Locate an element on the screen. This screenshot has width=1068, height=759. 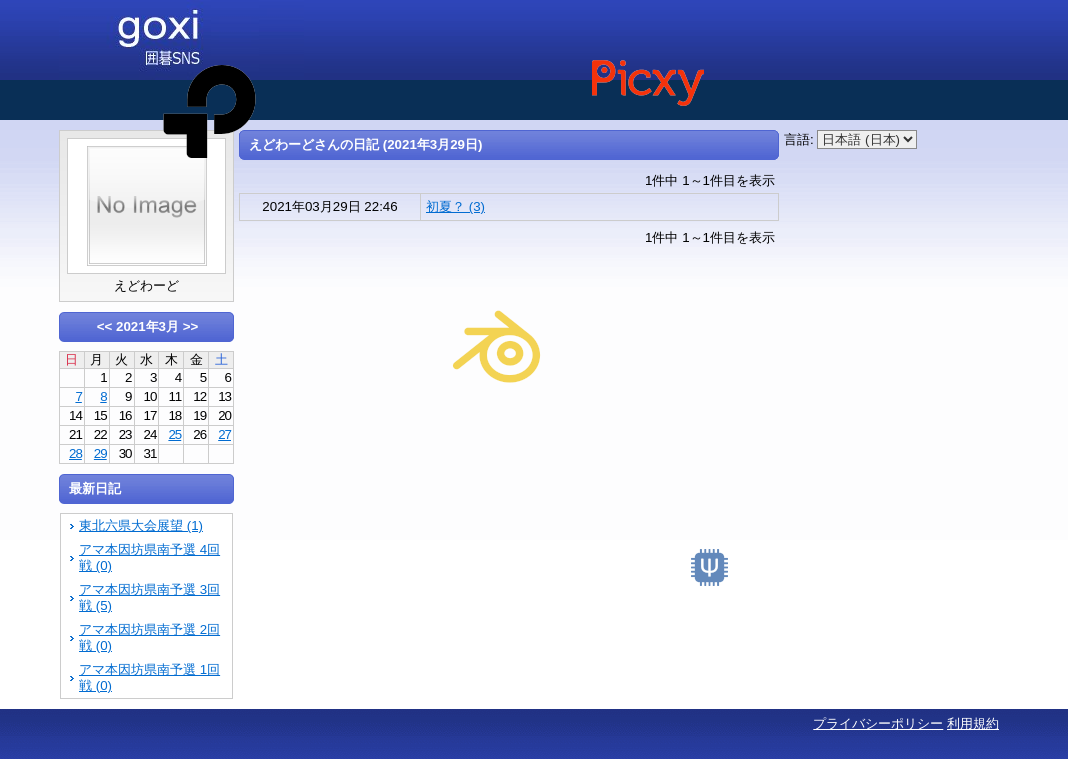
open the Picxy stock photography platform is located at coordinates (648, 83).